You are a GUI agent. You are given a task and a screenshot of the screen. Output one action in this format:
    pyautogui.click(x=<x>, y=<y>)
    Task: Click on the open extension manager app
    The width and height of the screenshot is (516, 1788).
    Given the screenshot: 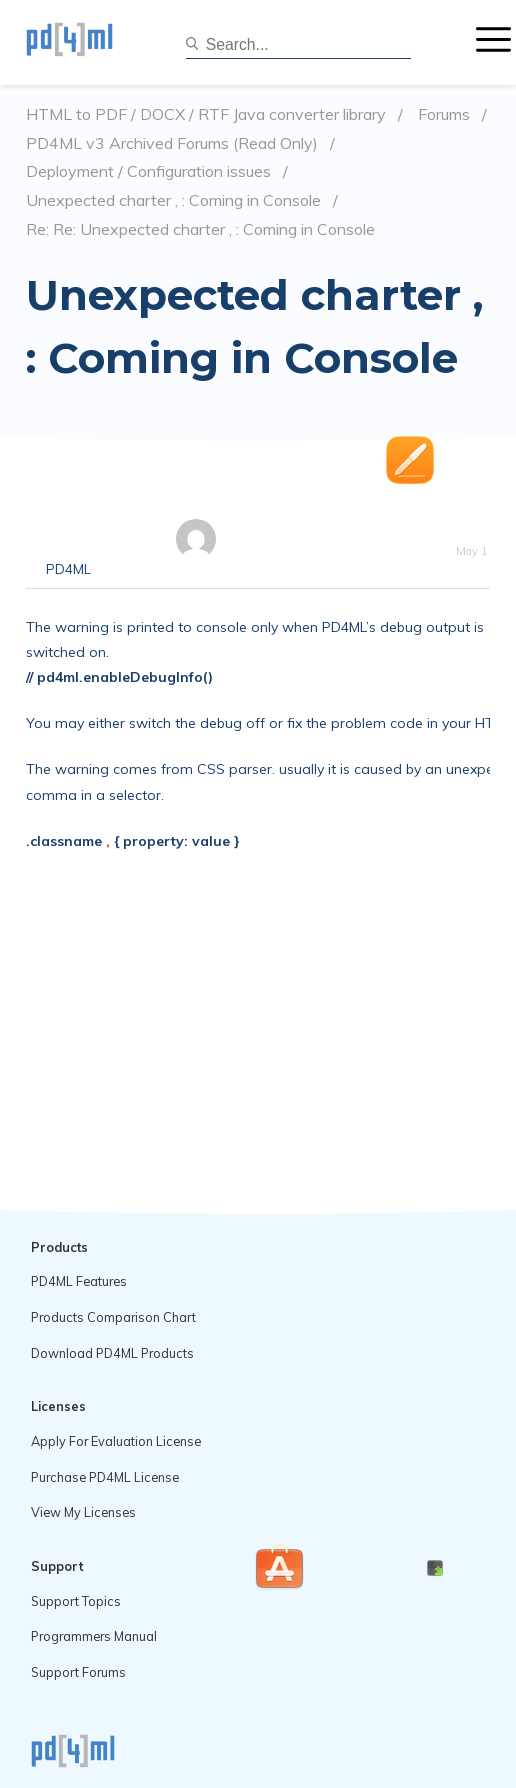 What is the action you would take?
    pyautogui.click(x=435, y=1568)
    